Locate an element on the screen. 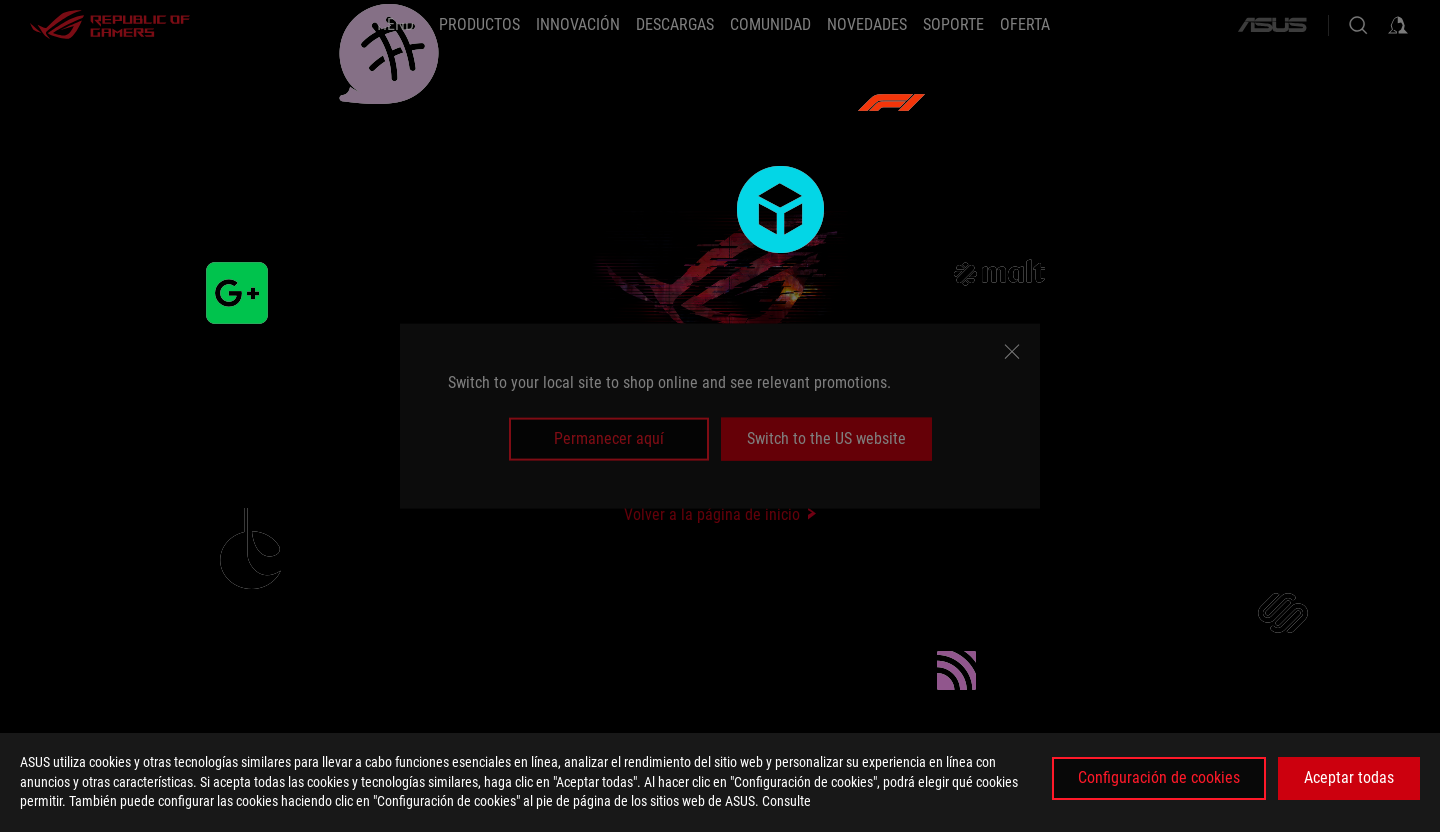  visit the CodeNewbie community website is located at coordinates (389, 54).